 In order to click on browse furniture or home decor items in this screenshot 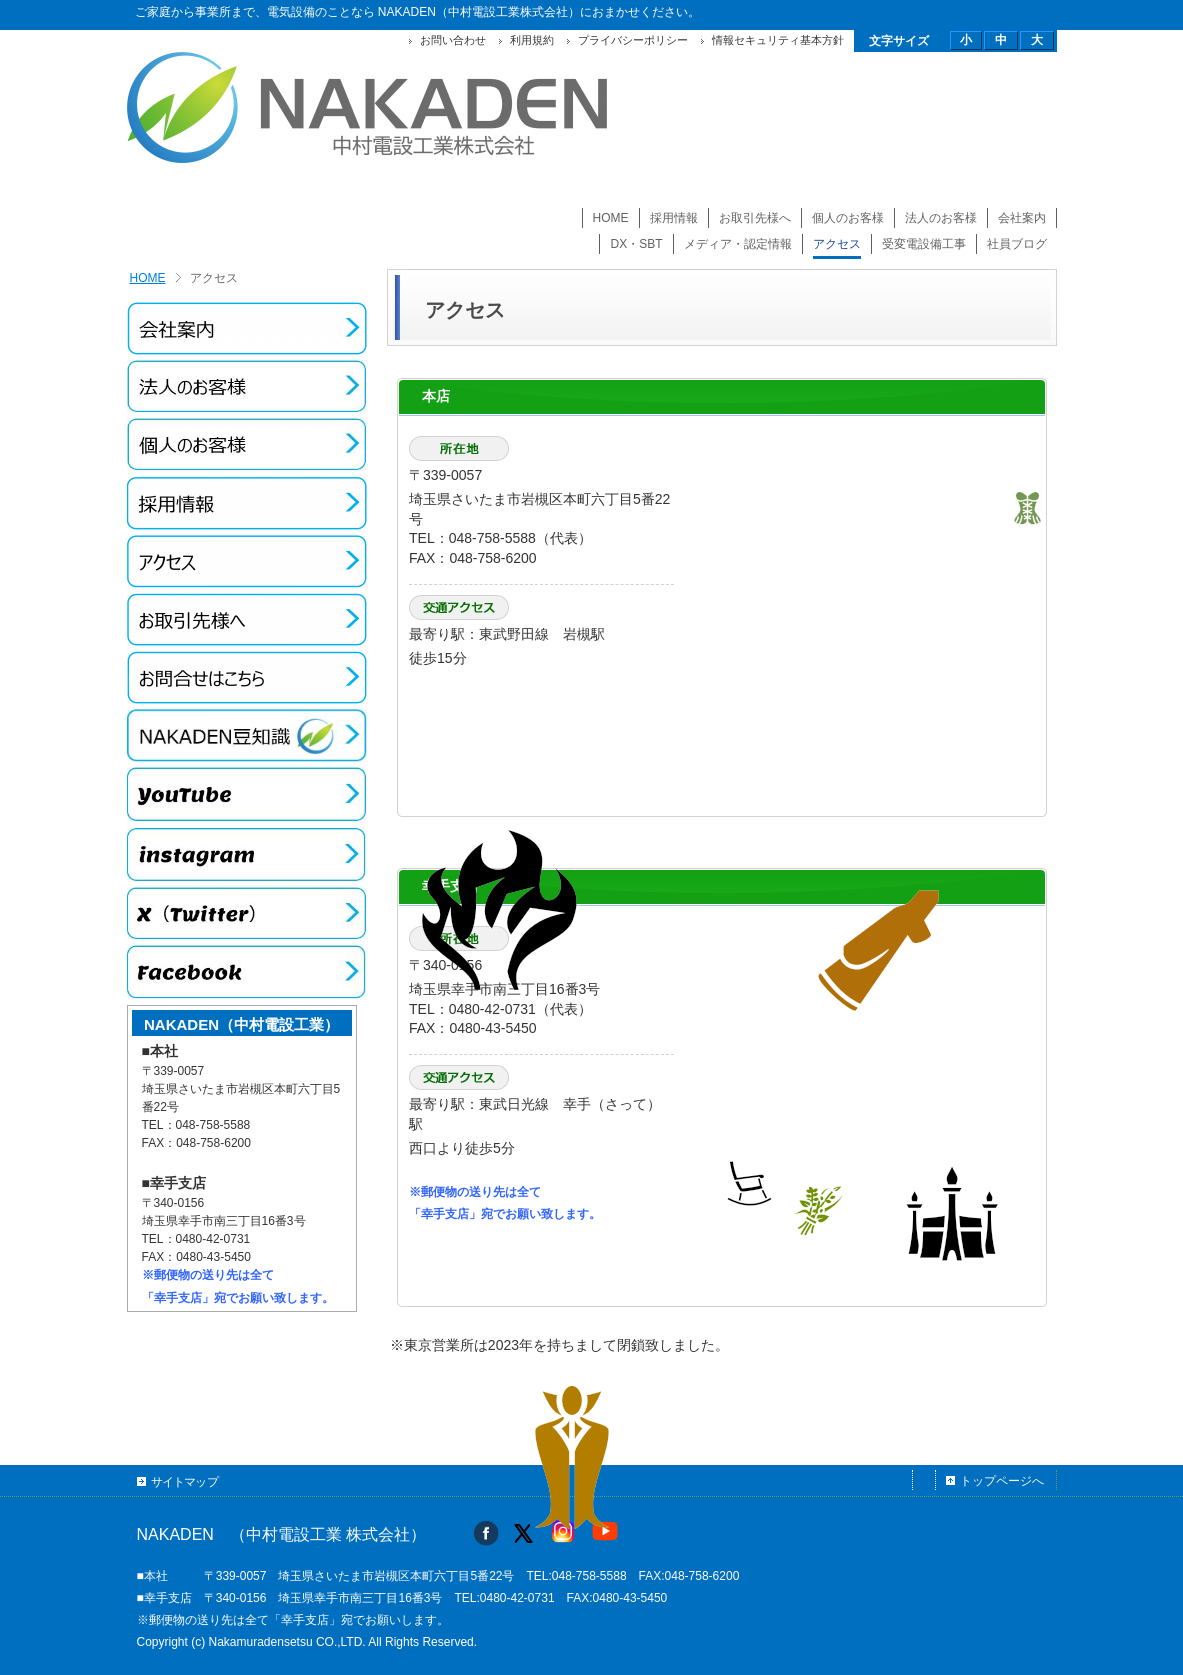, I will do `click(749, 1183)`.